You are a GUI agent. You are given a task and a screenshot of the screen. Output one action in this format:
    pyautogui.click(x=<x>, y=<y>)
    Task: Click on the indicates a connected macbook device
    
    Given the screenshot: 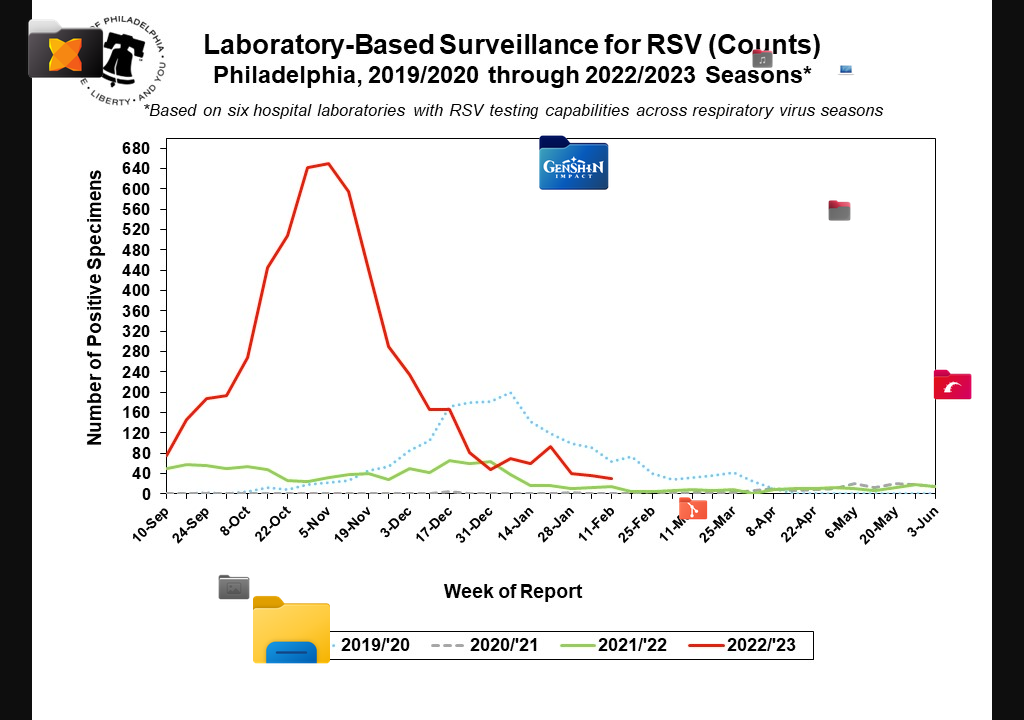 What is the action you would take?
    pyautogui.click(x=846, y=69)
    